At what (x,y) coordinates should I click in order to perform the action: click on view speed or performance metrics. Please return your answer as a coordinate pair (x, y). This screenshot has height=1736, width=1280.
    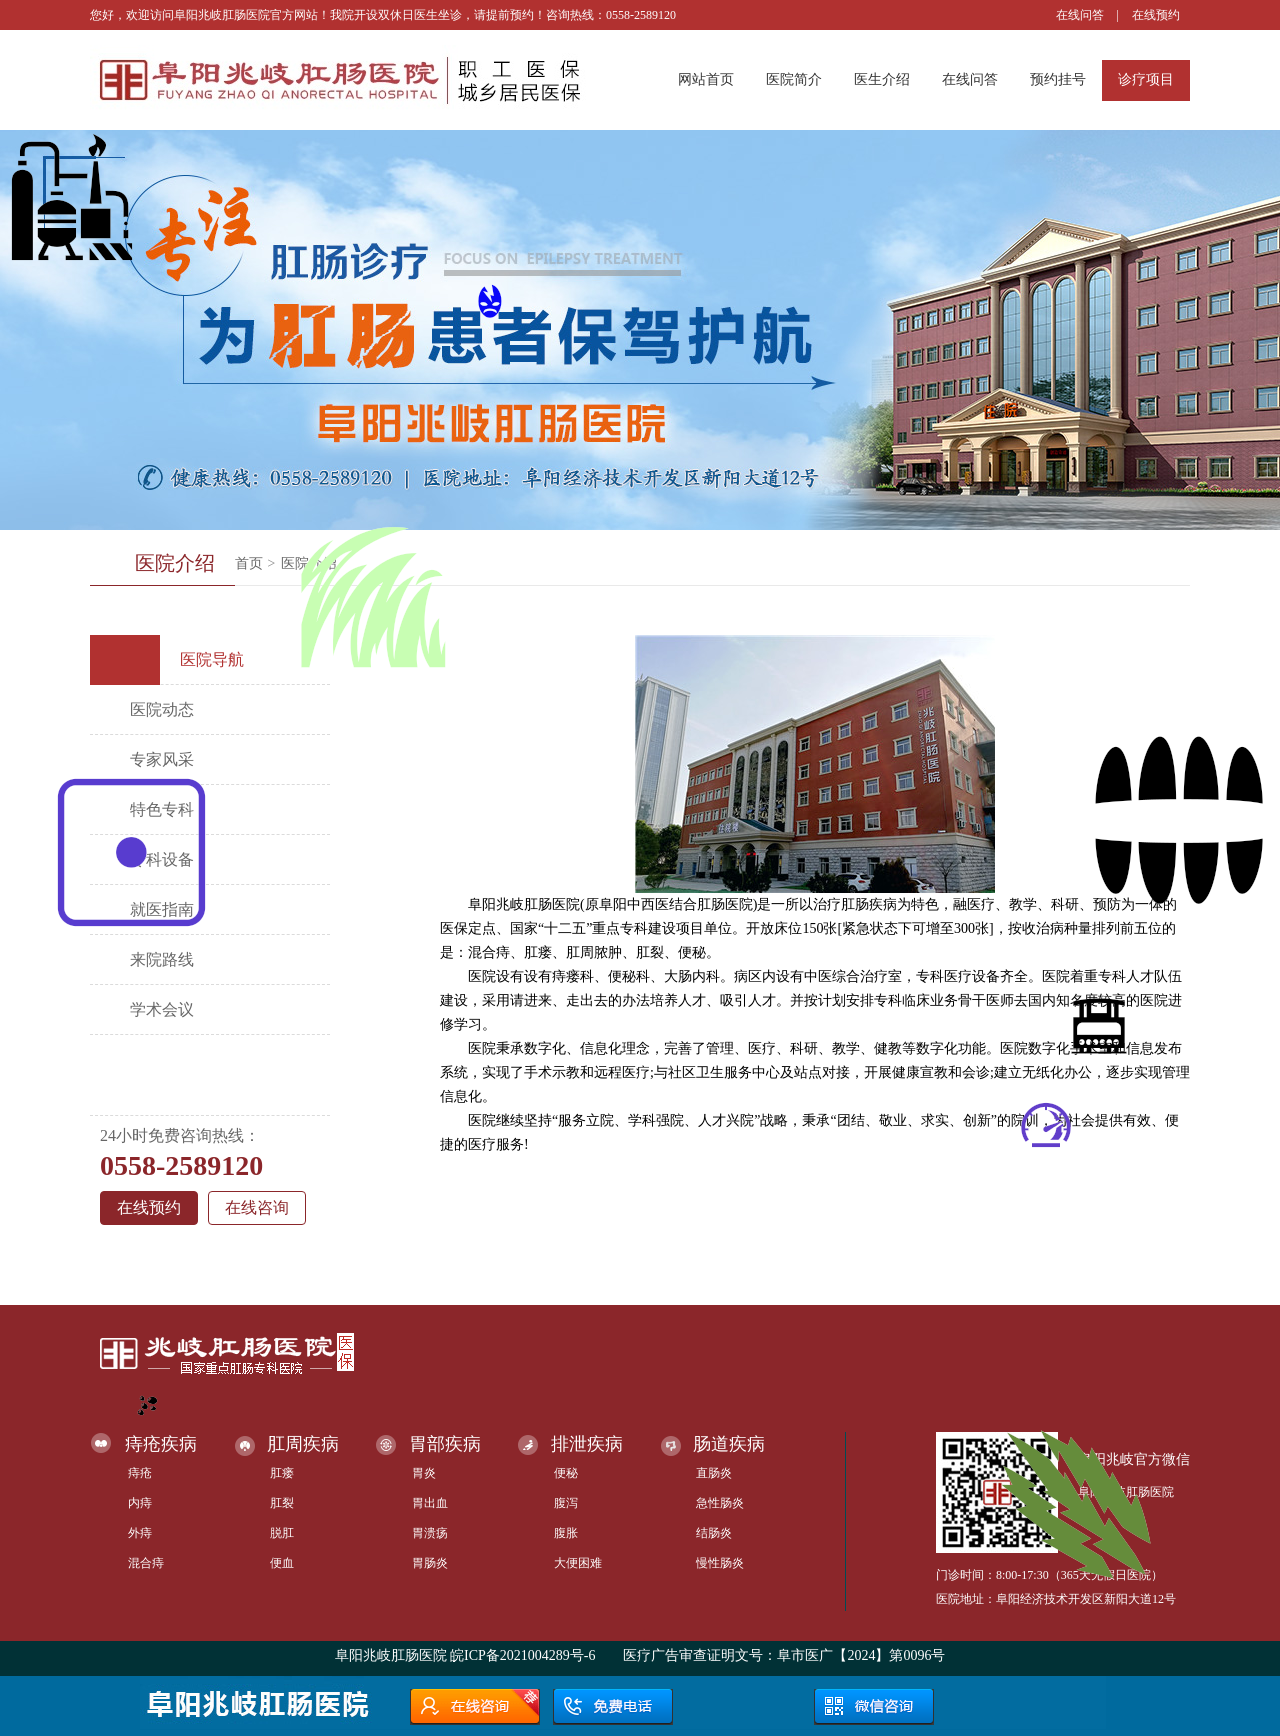
    Looking at the image, I should click on (1046, 1125).